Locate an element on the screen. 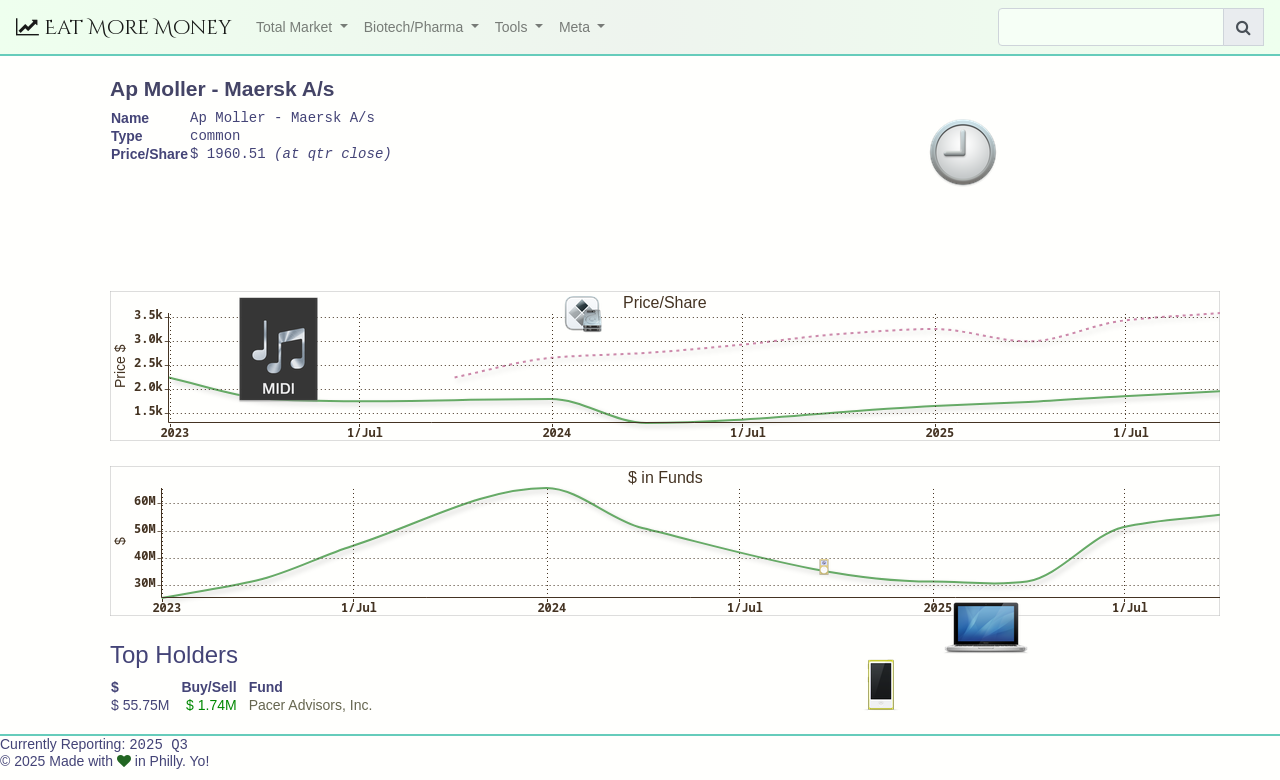 The height and width of the screenshot is (780, 1280). launch boot camp assistant to install windows on your mac is located at coordinates (582, 313).